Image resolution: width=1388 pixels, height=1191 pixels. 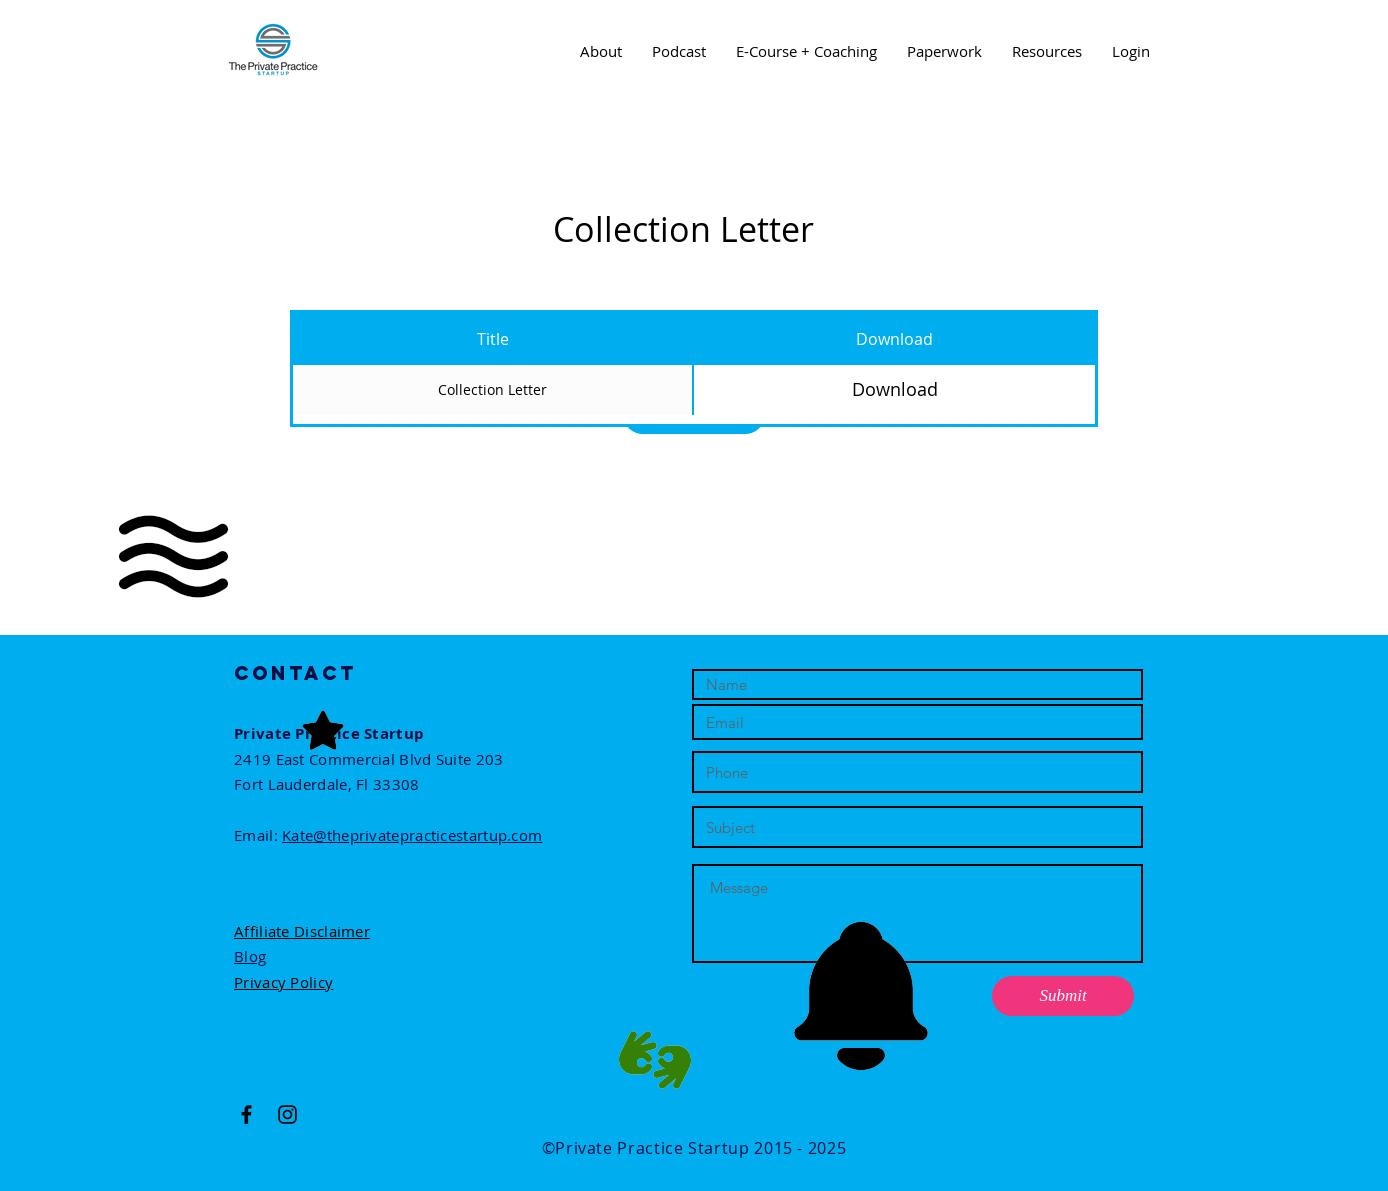 I want to click on mark item as favorite, so click(x=323, y=732).